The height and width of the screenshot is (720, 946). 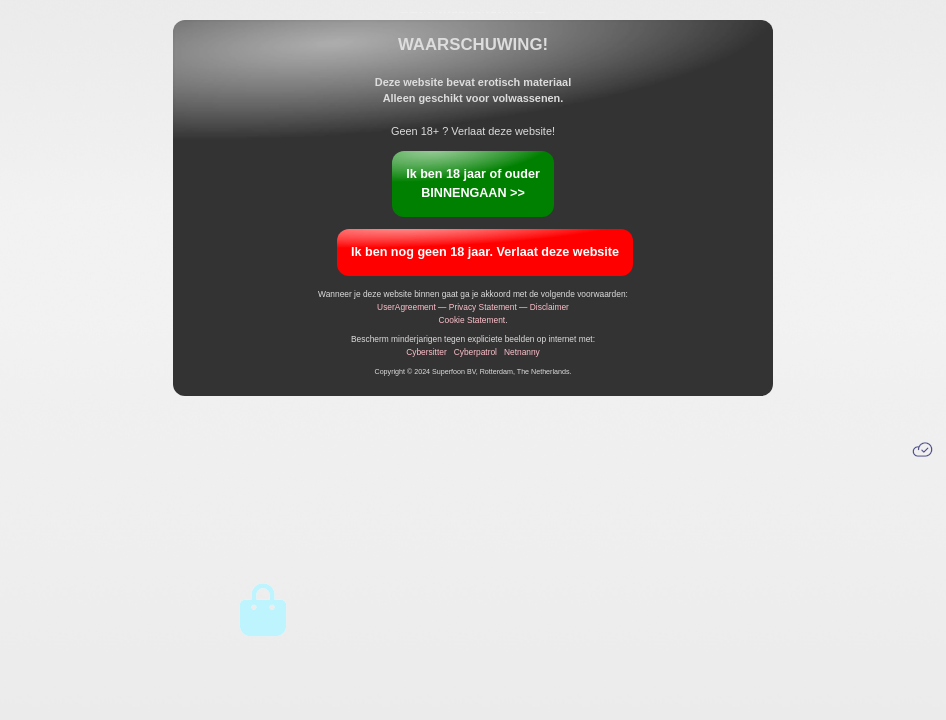 What do you see at coordinates (922, 449) in the screenshot?
I see `file successfully uploaded to cloud storage` at bounding box center [922, 449].